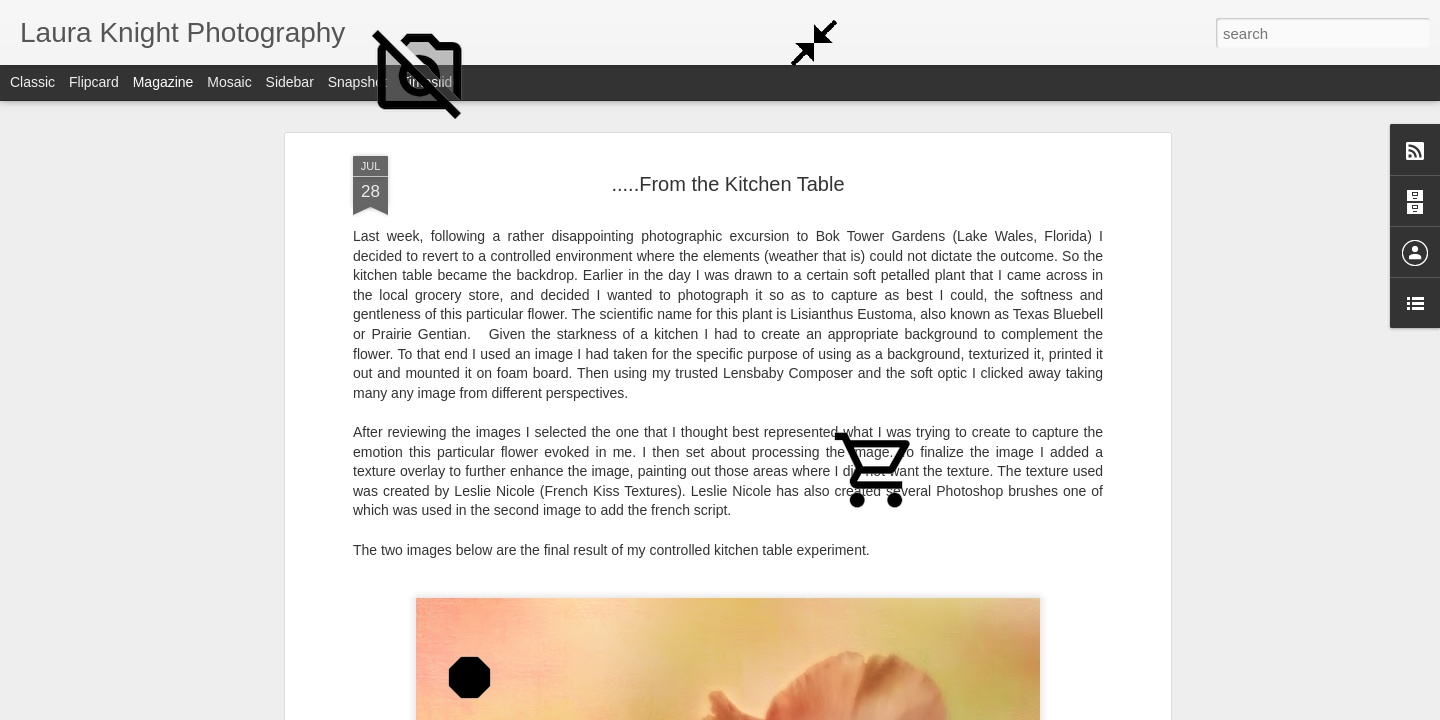 The image size is (1440, 720). I want to click on indicates a stop or warning state, so click(469, 677).